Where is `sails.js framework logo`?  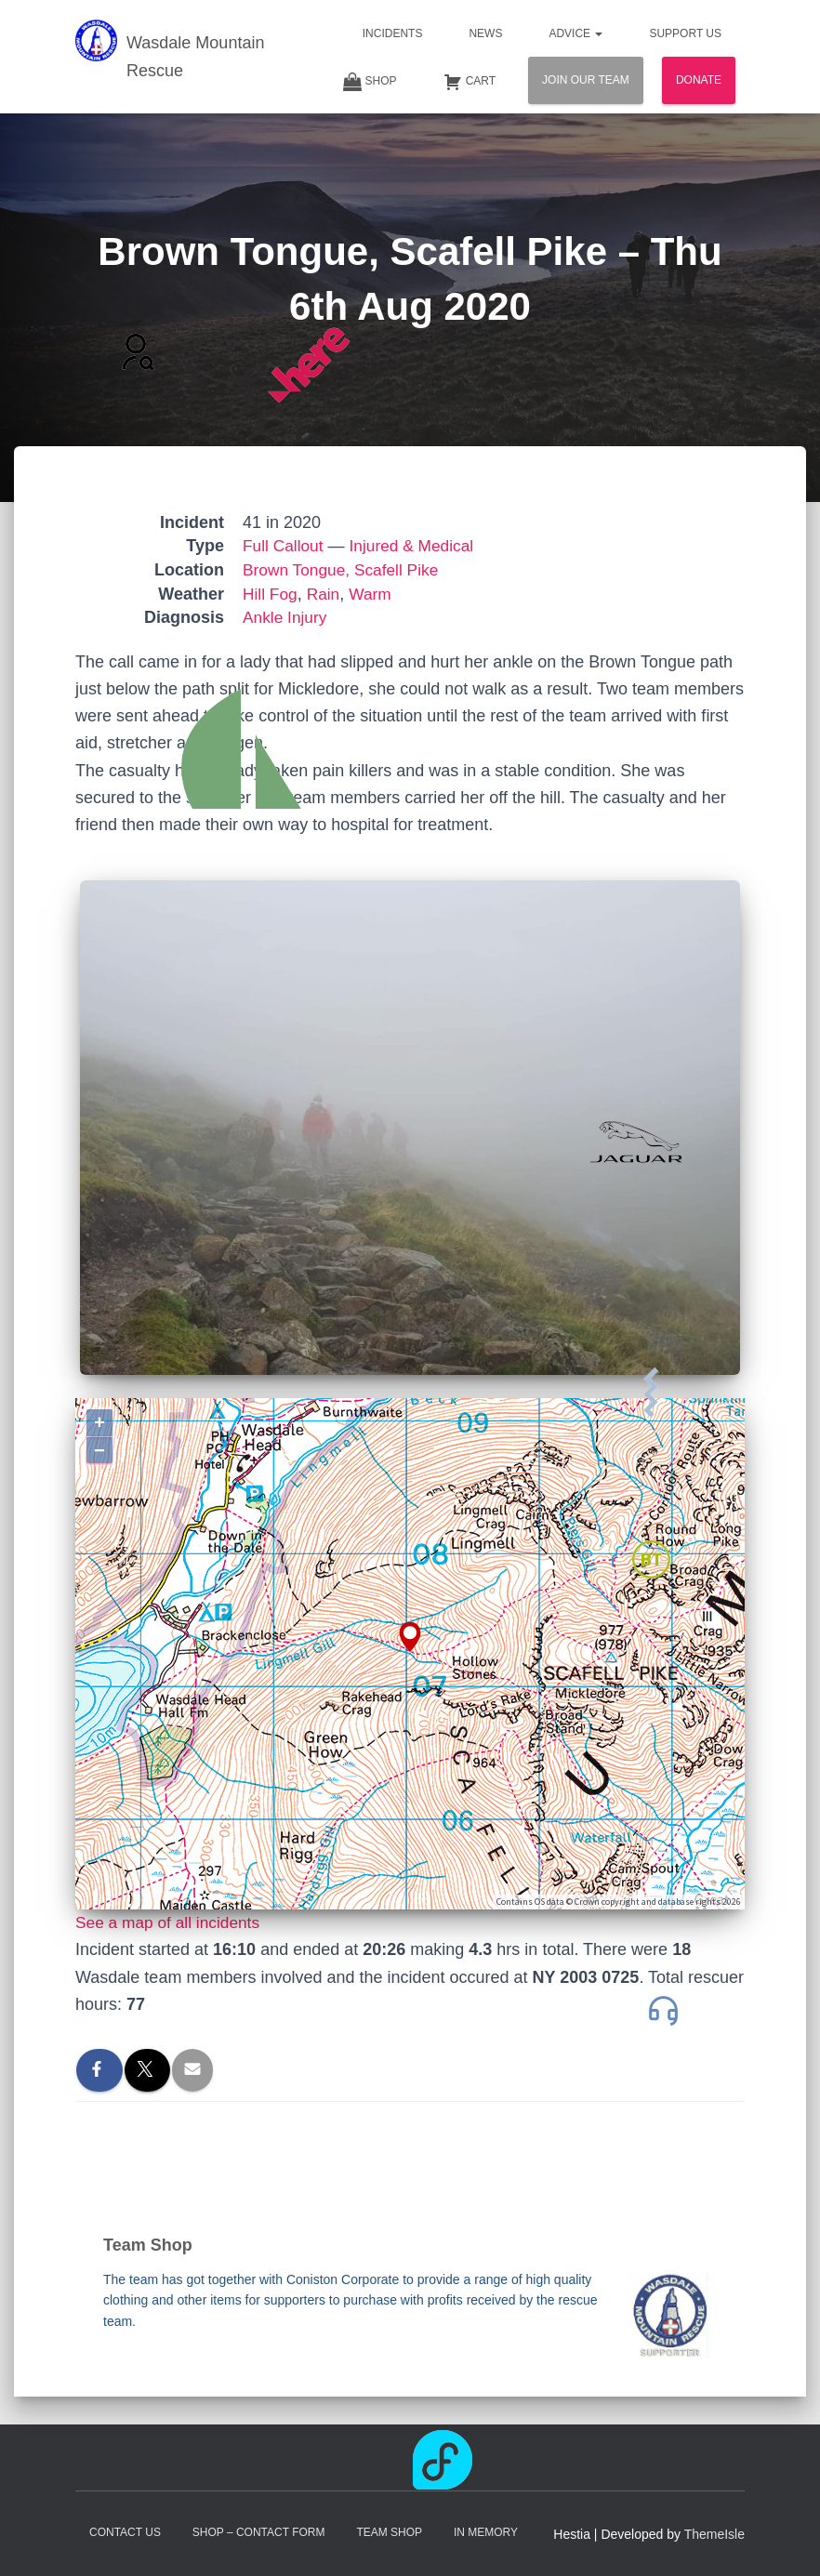 sails.js framework logo is located at coordinates (241, 748).